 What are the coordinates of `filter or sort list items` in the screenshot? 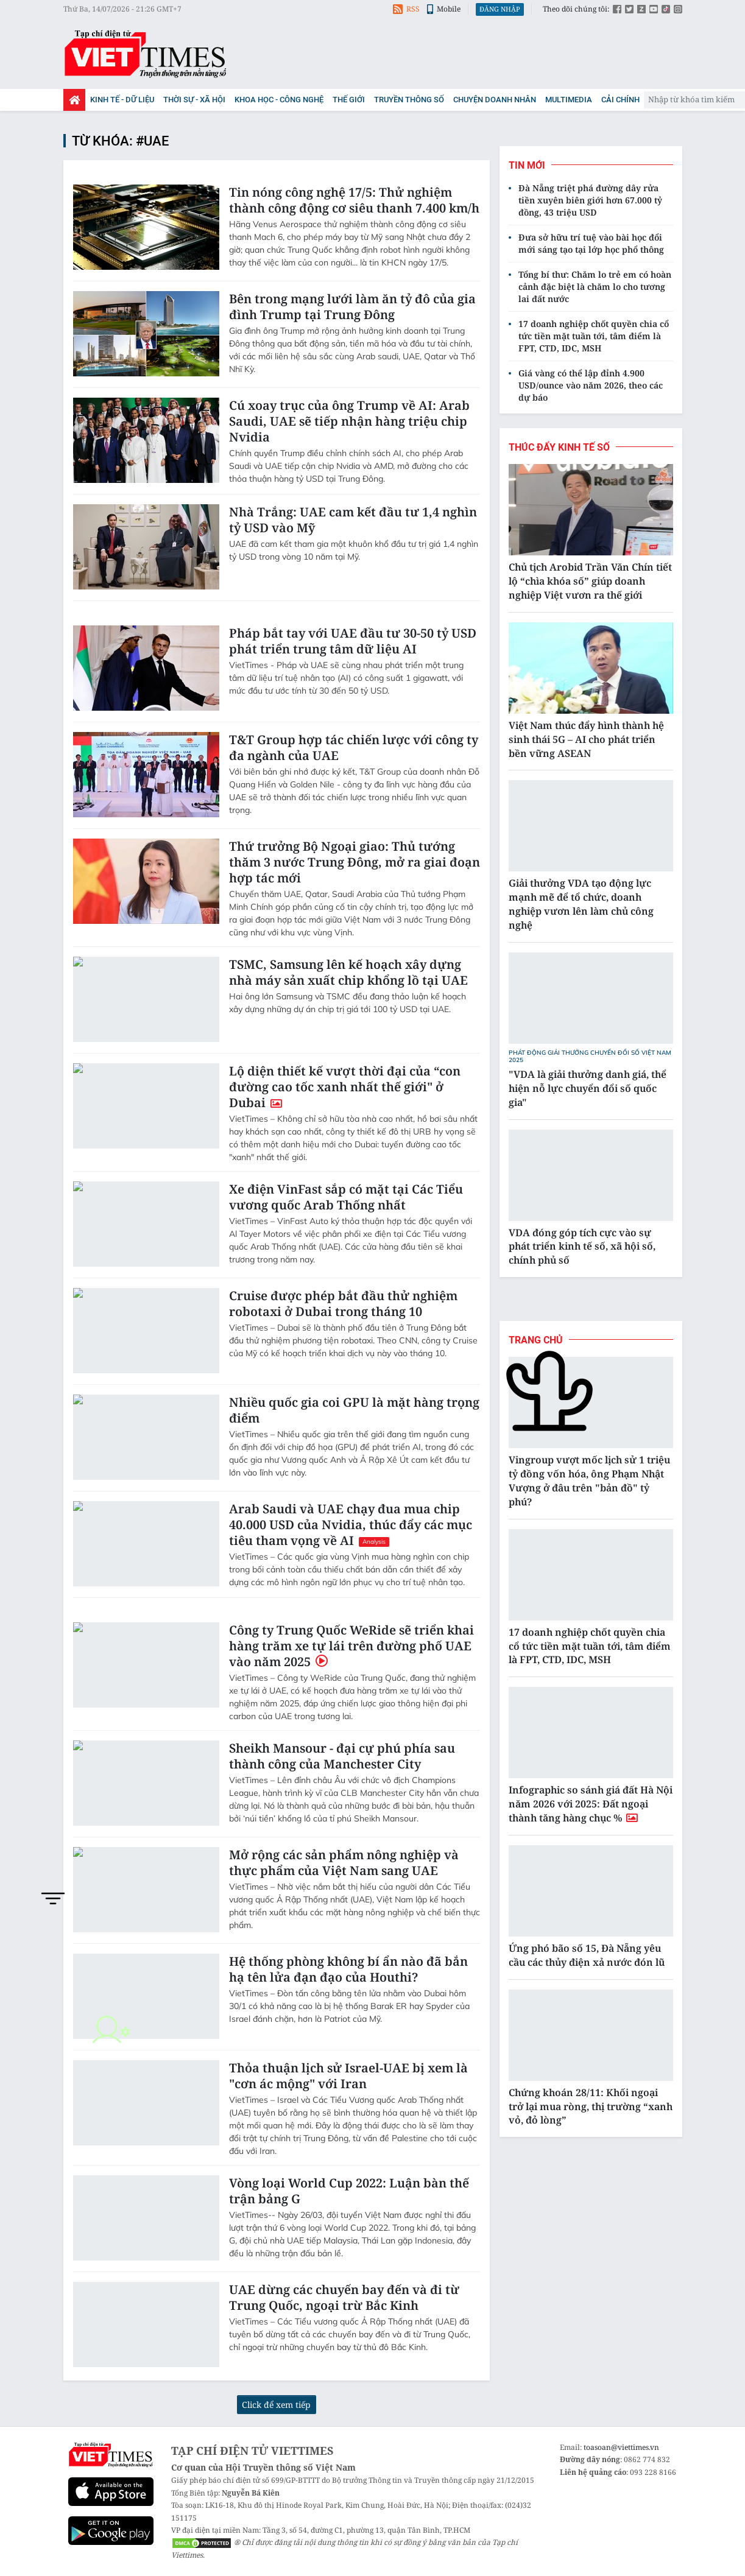 It's located at (53, 1898).